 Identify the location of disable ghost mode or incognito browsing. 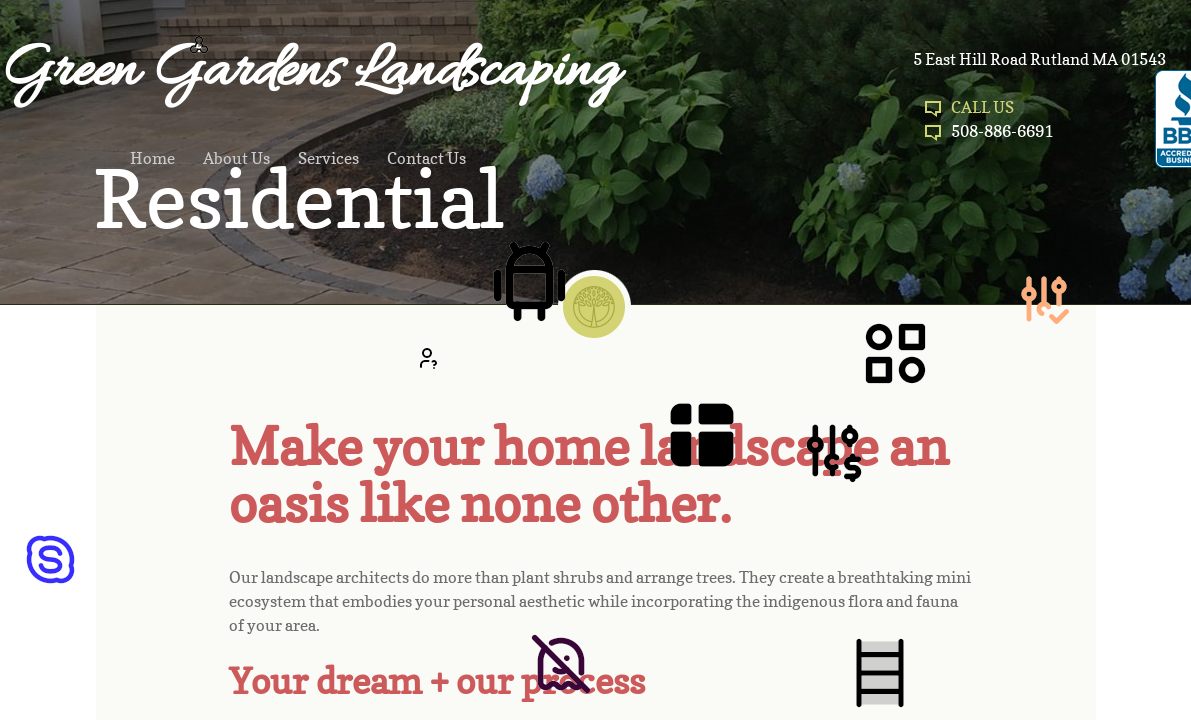
(561, 664).